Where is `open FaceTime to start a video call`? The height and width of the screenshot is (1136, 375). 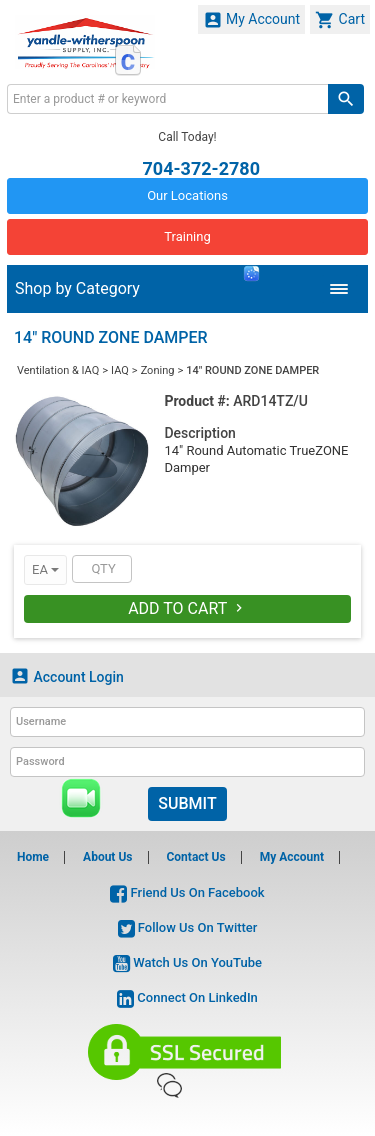
open FaceTime to start a video call is located at coordinates (81, 798).